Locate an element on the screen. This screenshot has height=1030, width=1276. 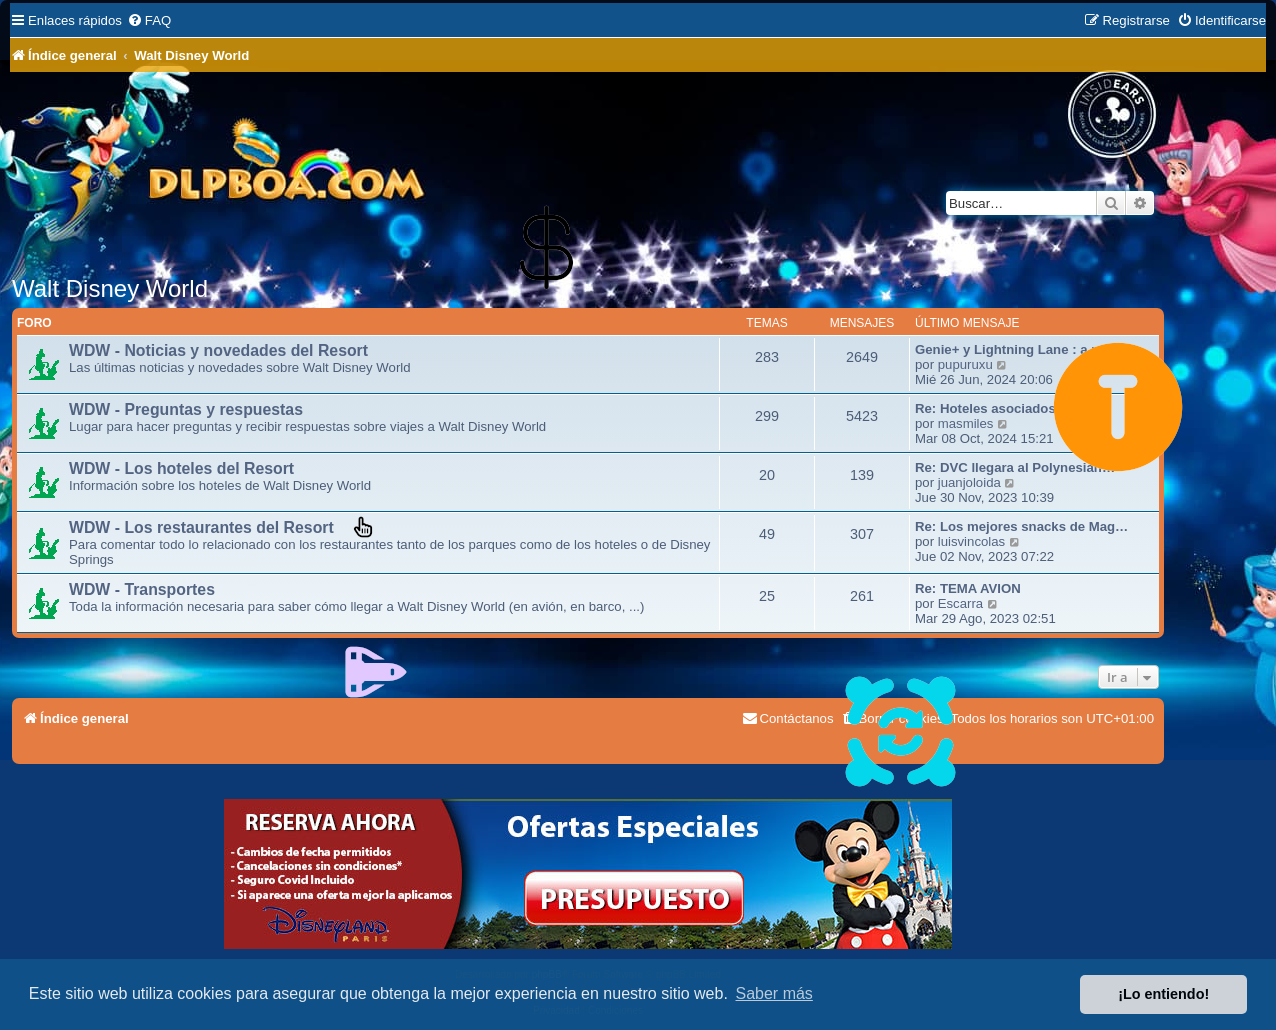
sync or refresh group members is located at coordinates (900, 731).